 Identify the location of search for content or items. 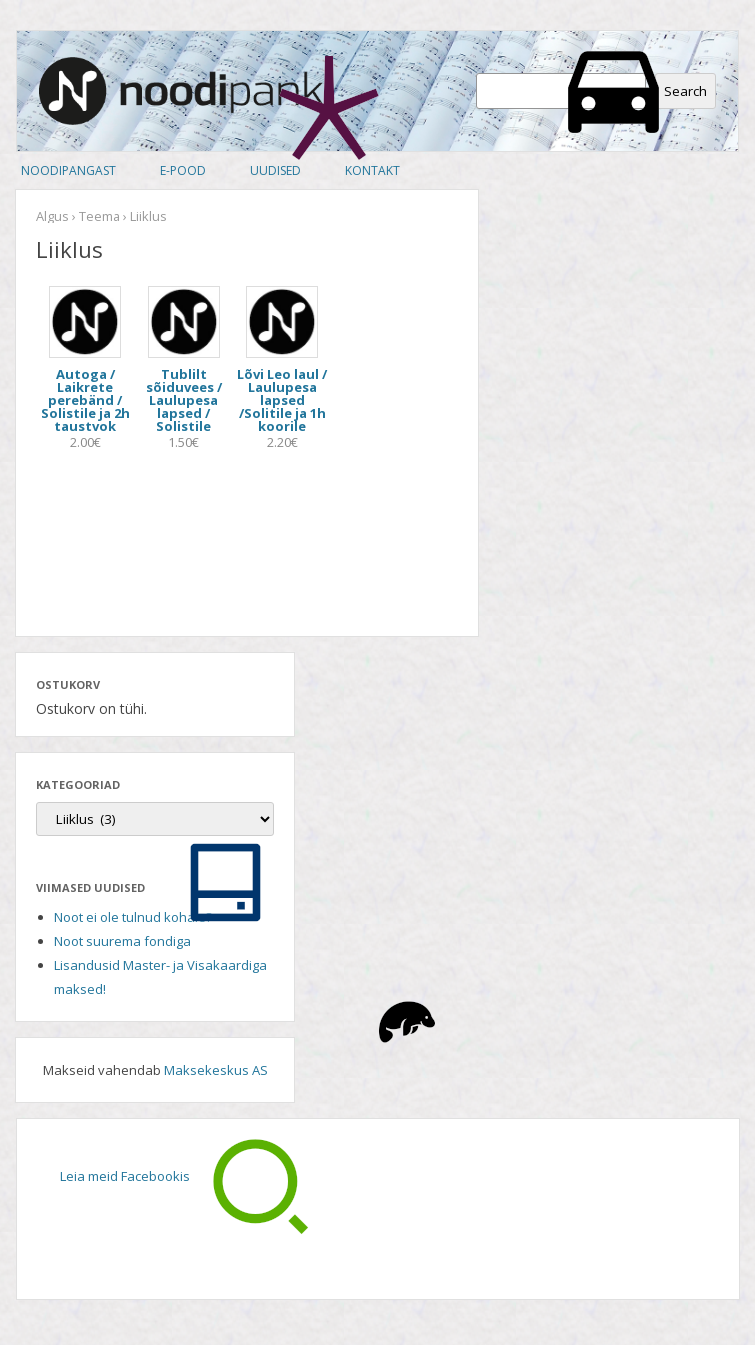
(260, 1186).